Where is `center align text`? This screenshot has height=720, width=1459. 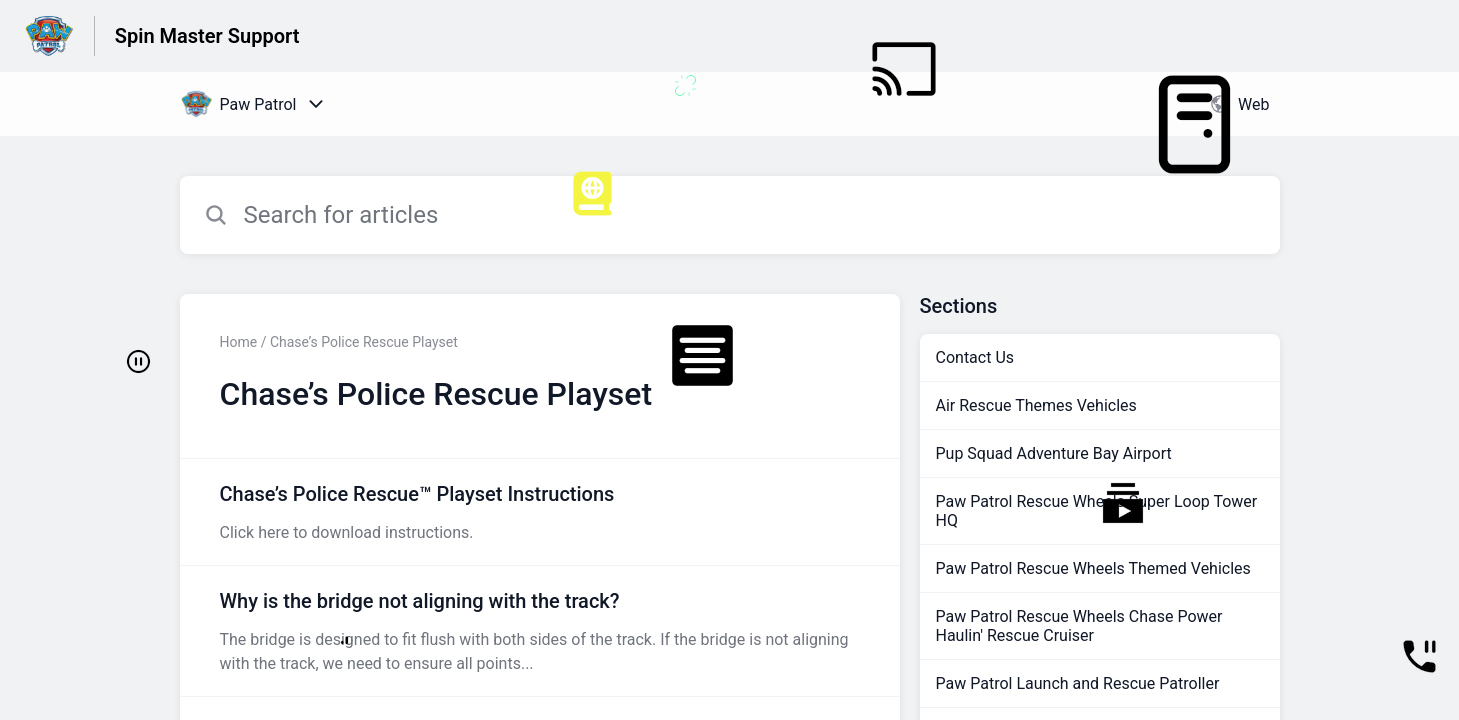
center align text is located at coordinates (702, 355).